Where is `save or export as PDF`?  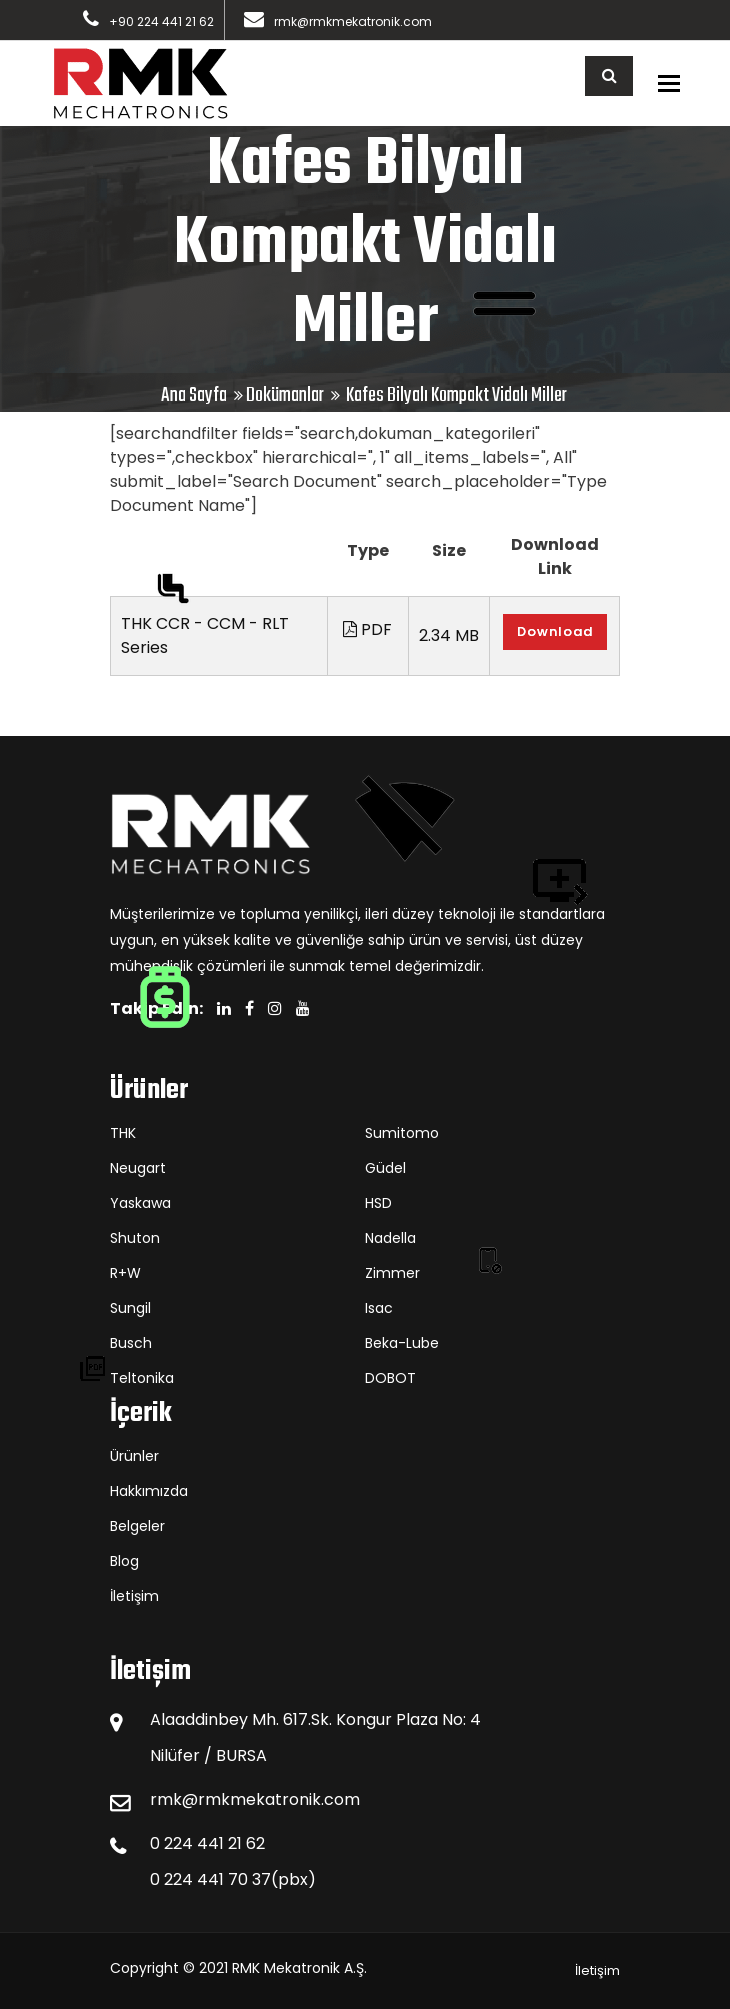 save or export as PDF is located at coordinates (93, 1369).